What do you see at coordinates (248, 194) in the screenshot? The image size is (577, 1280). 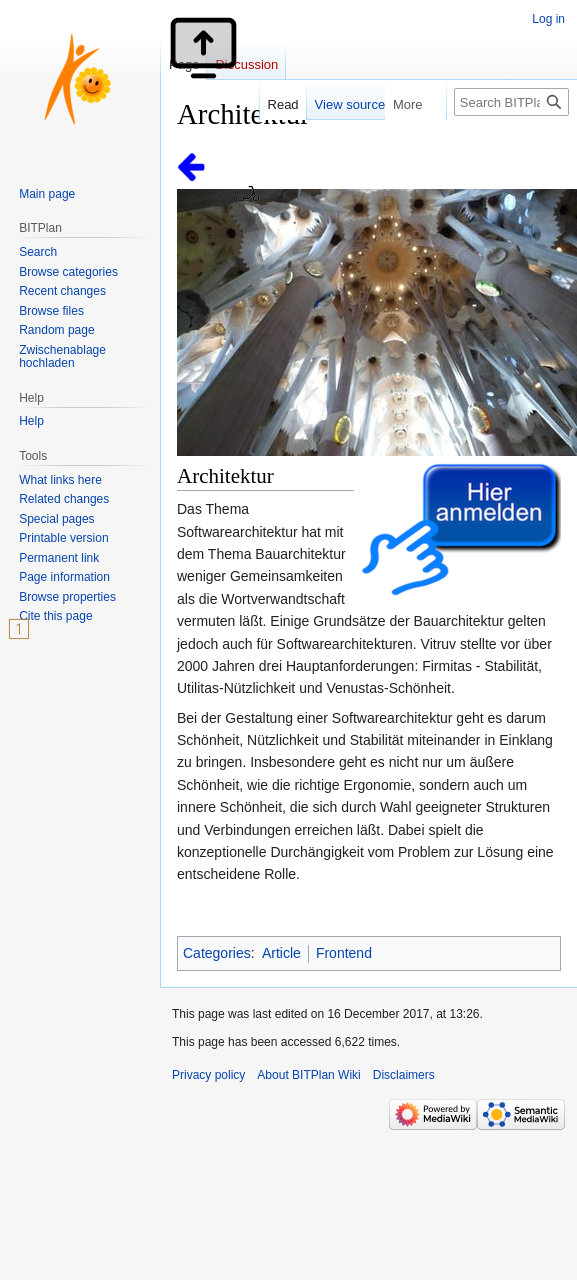 I see `select scooter as transportation mode` at bounding box center [248, 194].